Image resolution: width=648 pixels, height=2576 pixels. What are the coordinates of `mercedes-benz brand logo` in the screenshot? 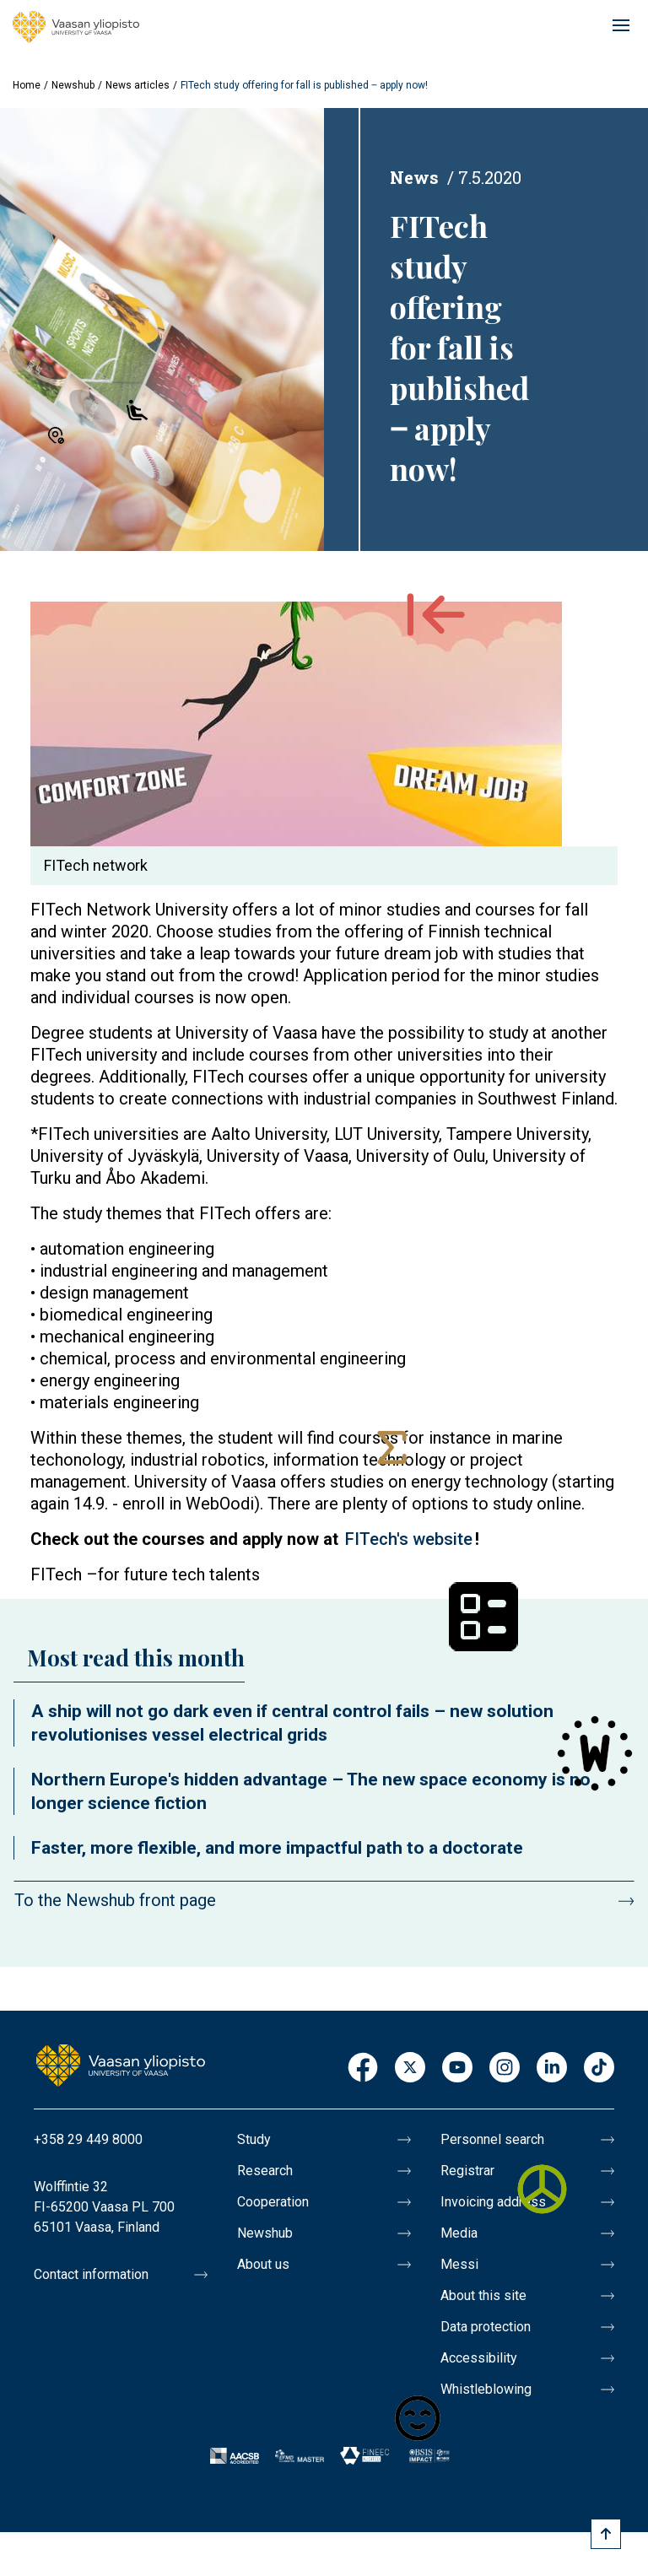 It's located at (542, 2189).